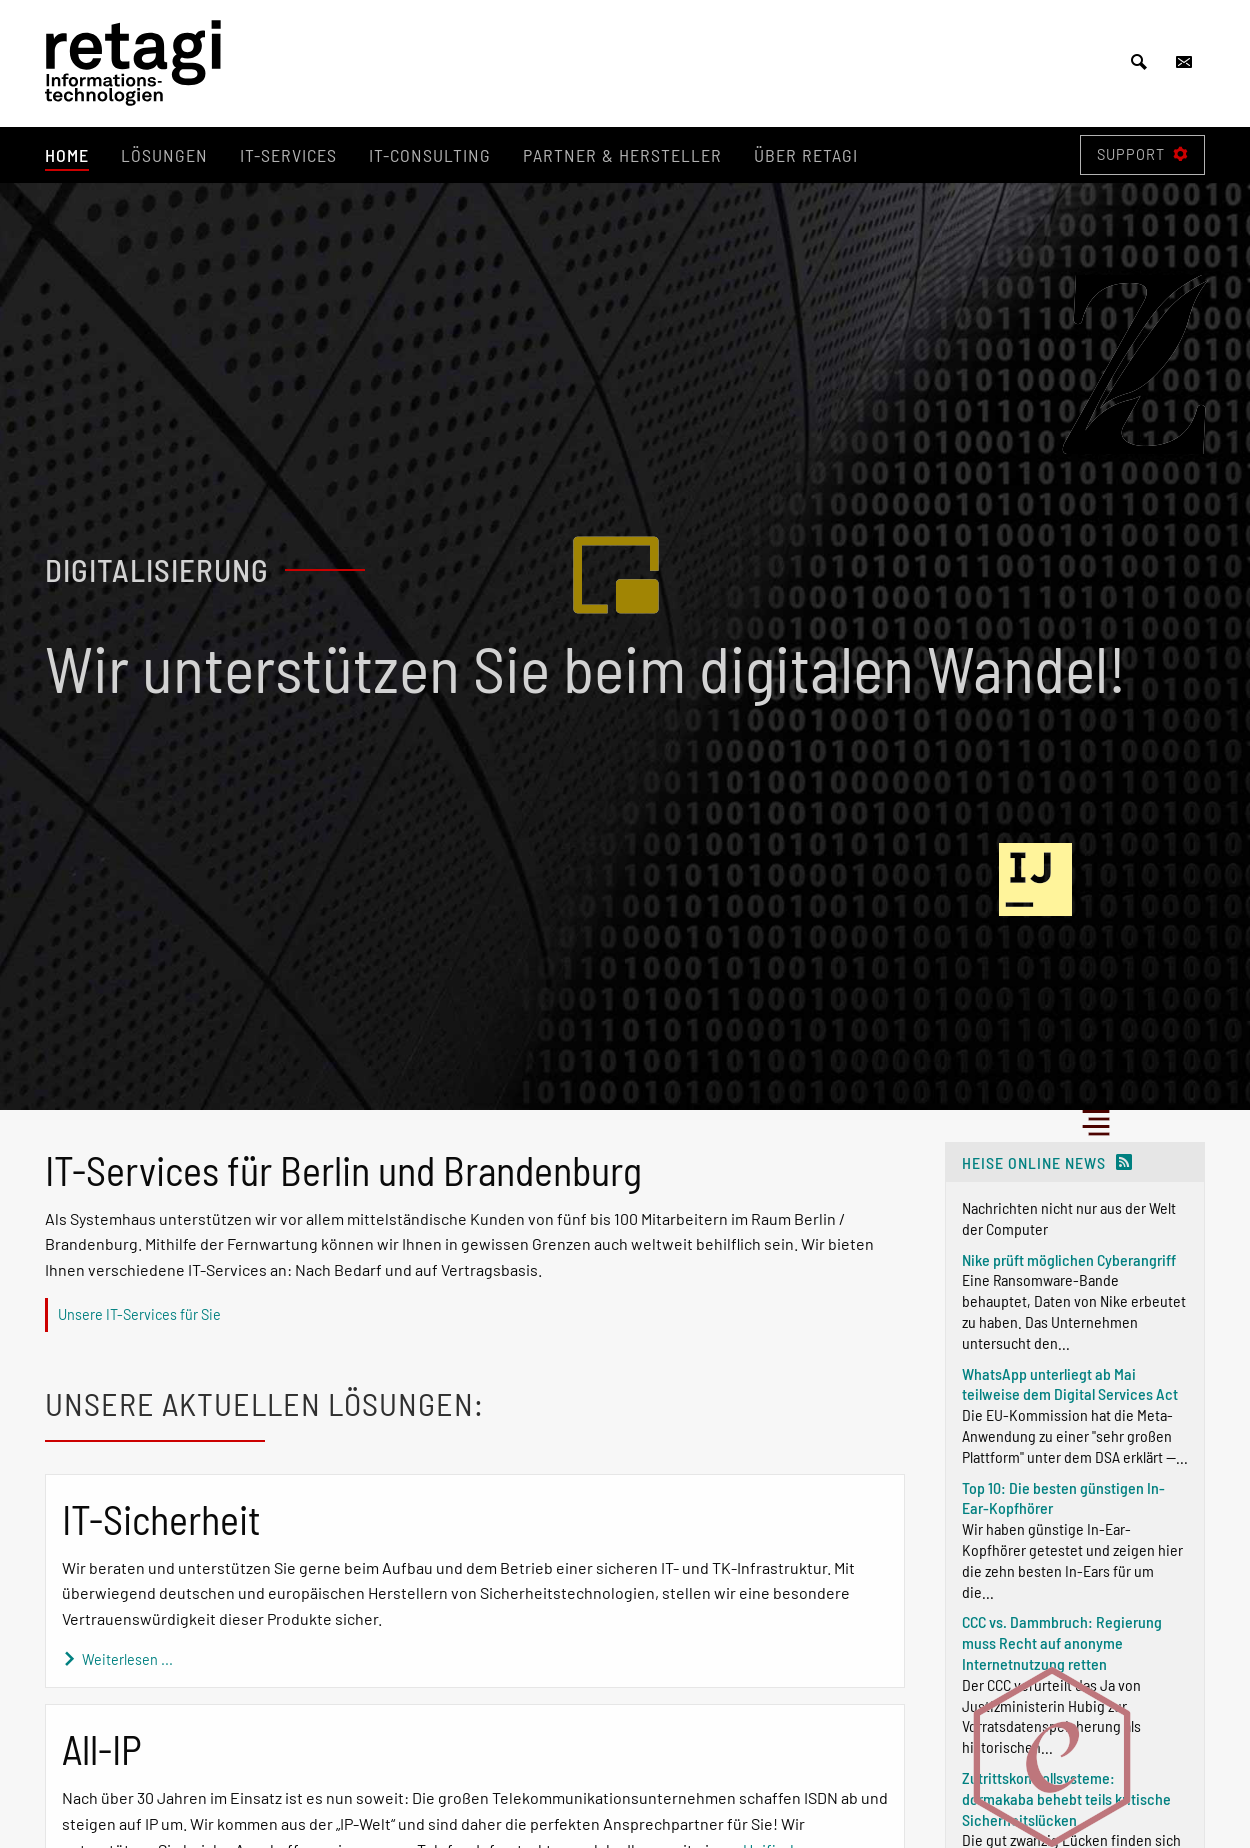 The image size is (1250, 1848). What do you see at coordinates (1035, 879) in the screenshot?
I see `open IntelliJ IDEA application` at bounding box center [1035, 879].